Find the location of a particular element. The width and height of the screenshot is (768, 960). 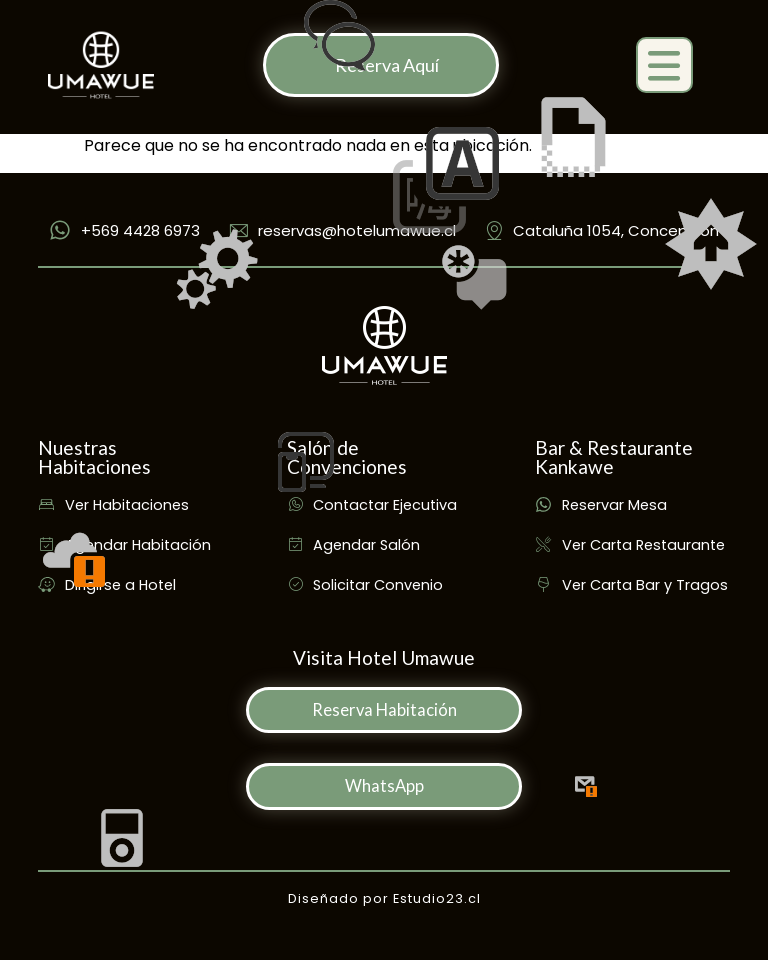

access system settings or preferences is located at coordinates (215, 271).